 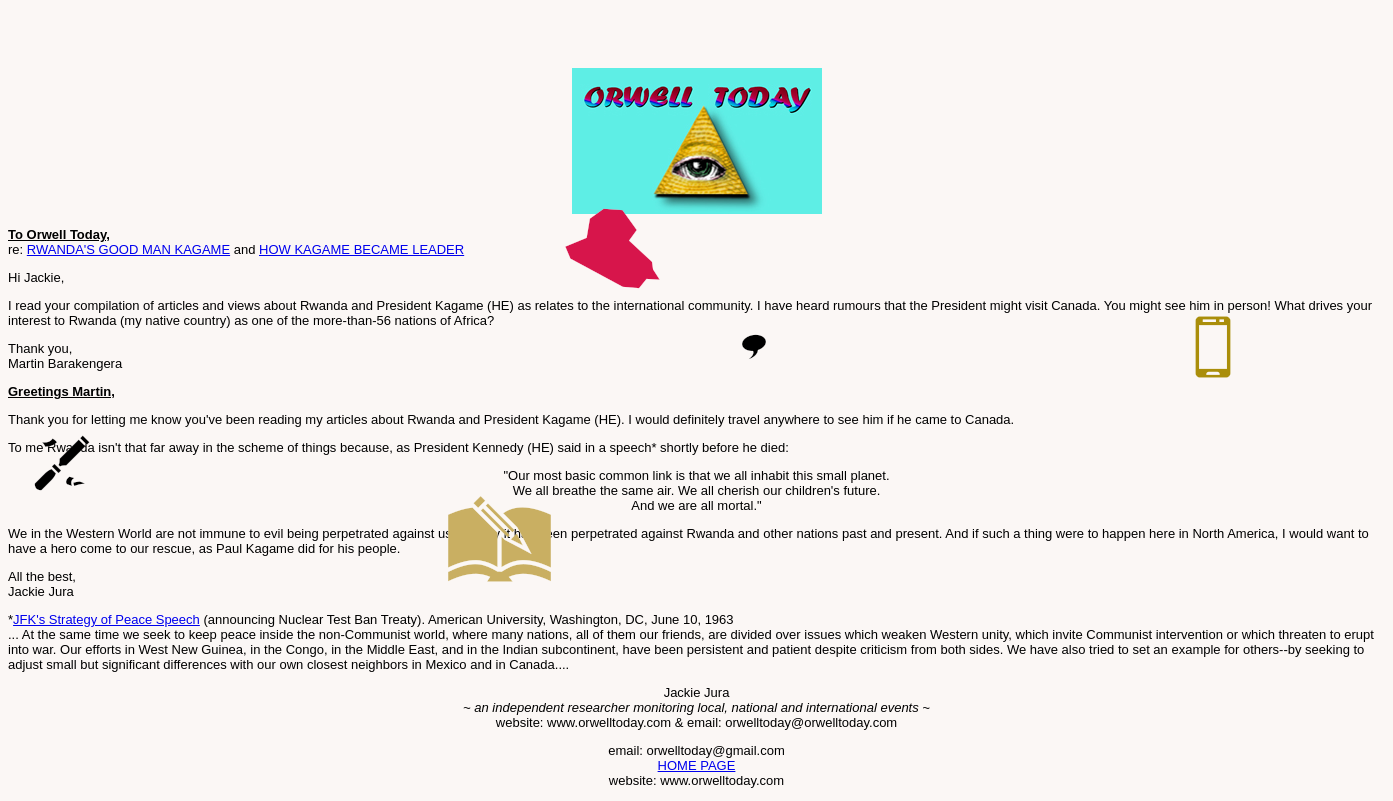 I want to click on add a new entry to the archive, so click(x=499, y=544).